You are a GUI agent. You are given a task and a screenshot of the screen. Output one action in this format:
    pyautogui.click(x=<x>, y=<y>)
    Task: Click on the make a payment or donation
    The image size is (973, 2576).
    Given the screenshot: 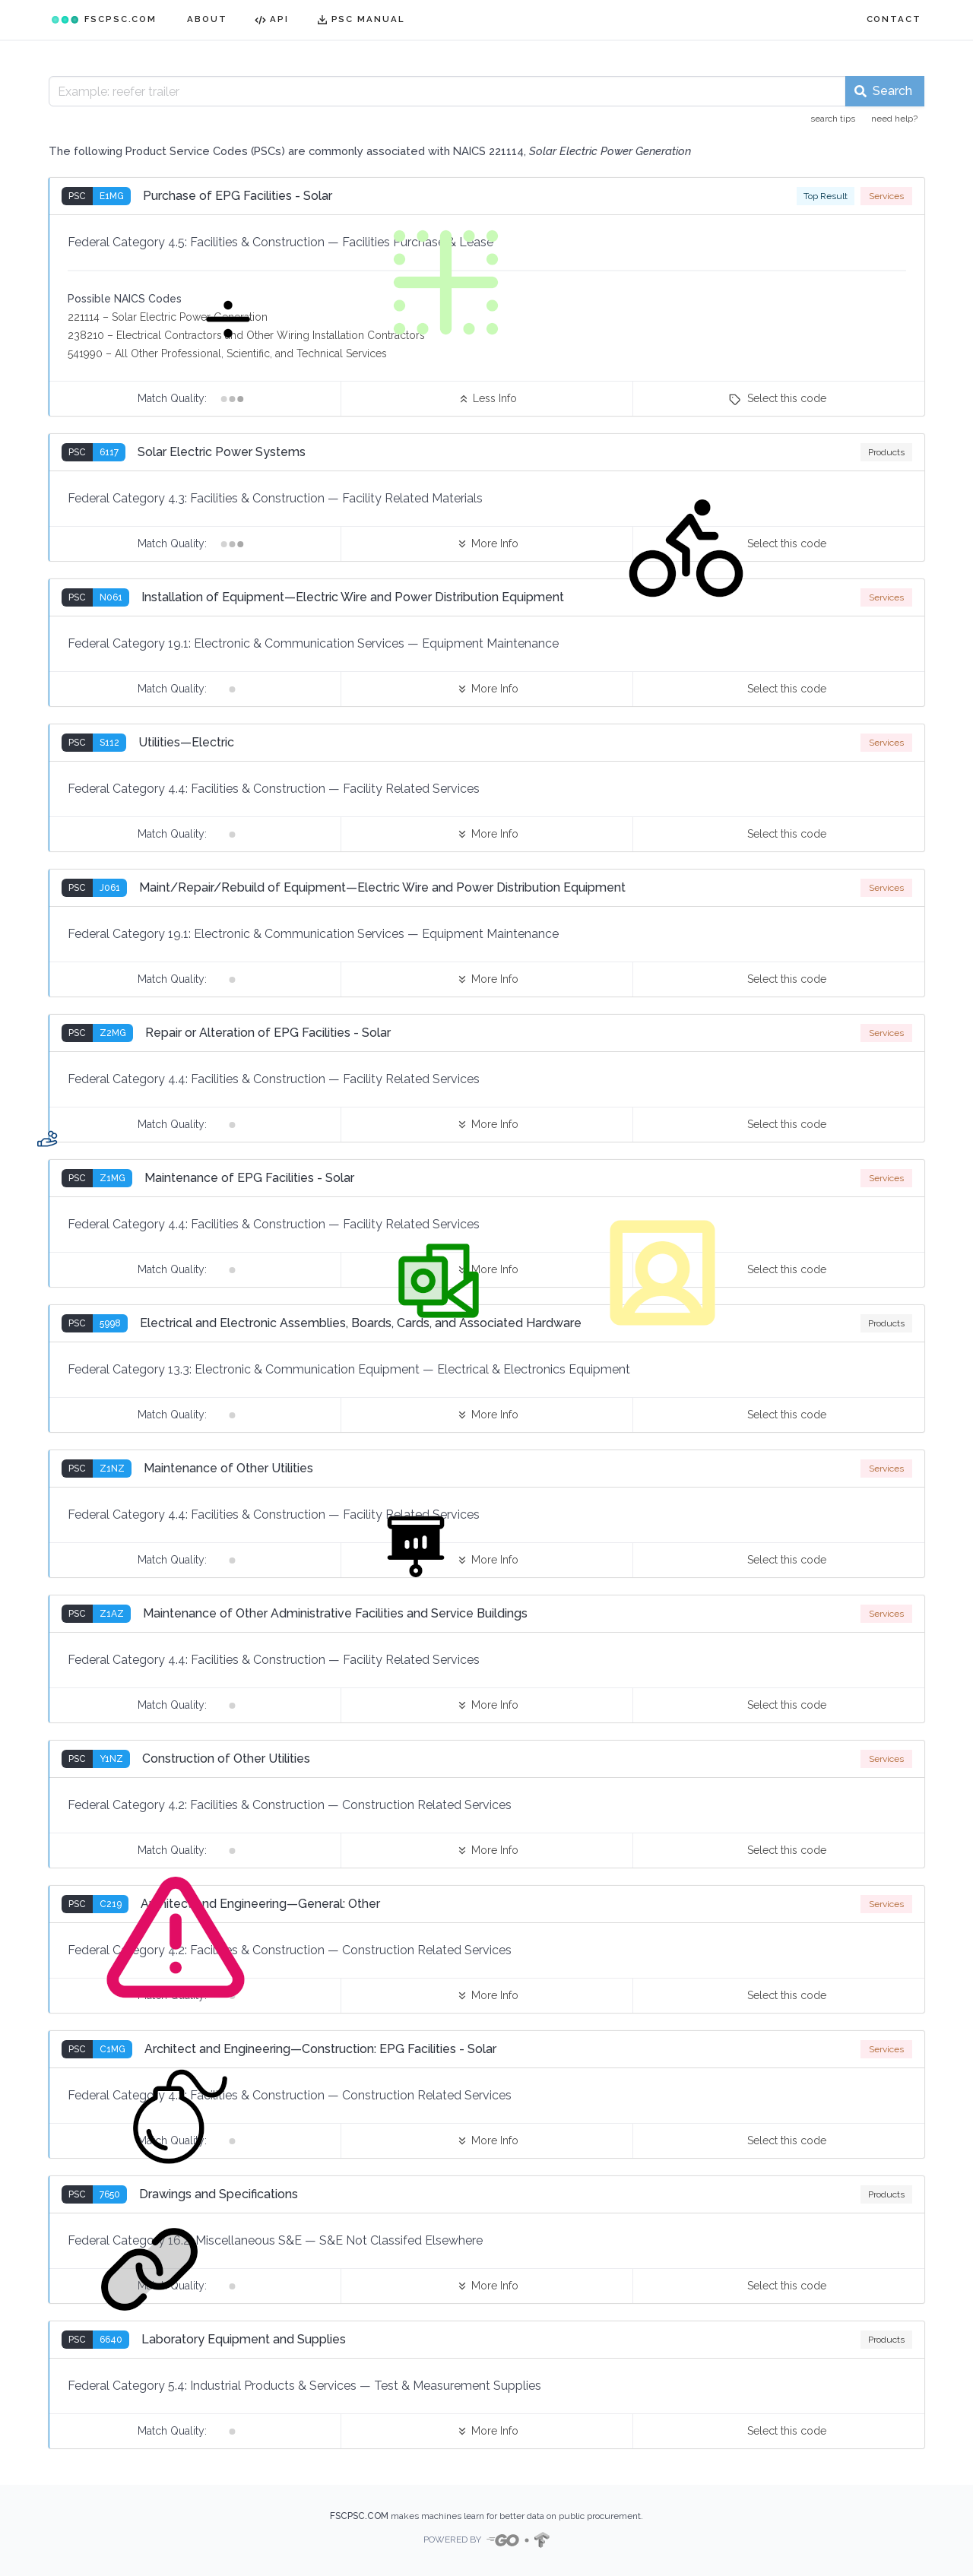 What is the action you would take?
    pyautogui.click(x=48, y=1139)
    